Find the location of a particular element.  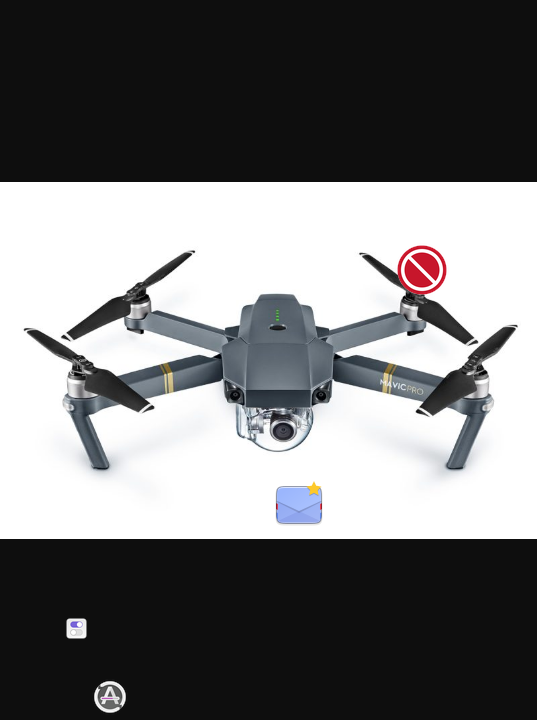

open system tweaks or customization settings is located at coordinates (76, 628).